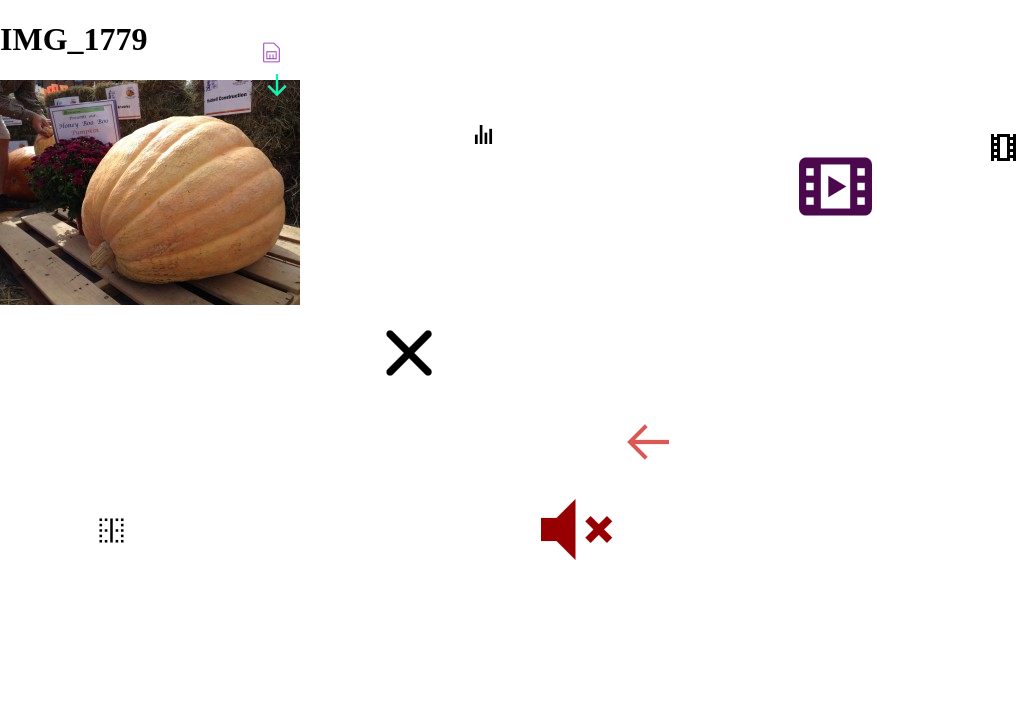  I want to click on close a window or dialog, so click(409, 353).